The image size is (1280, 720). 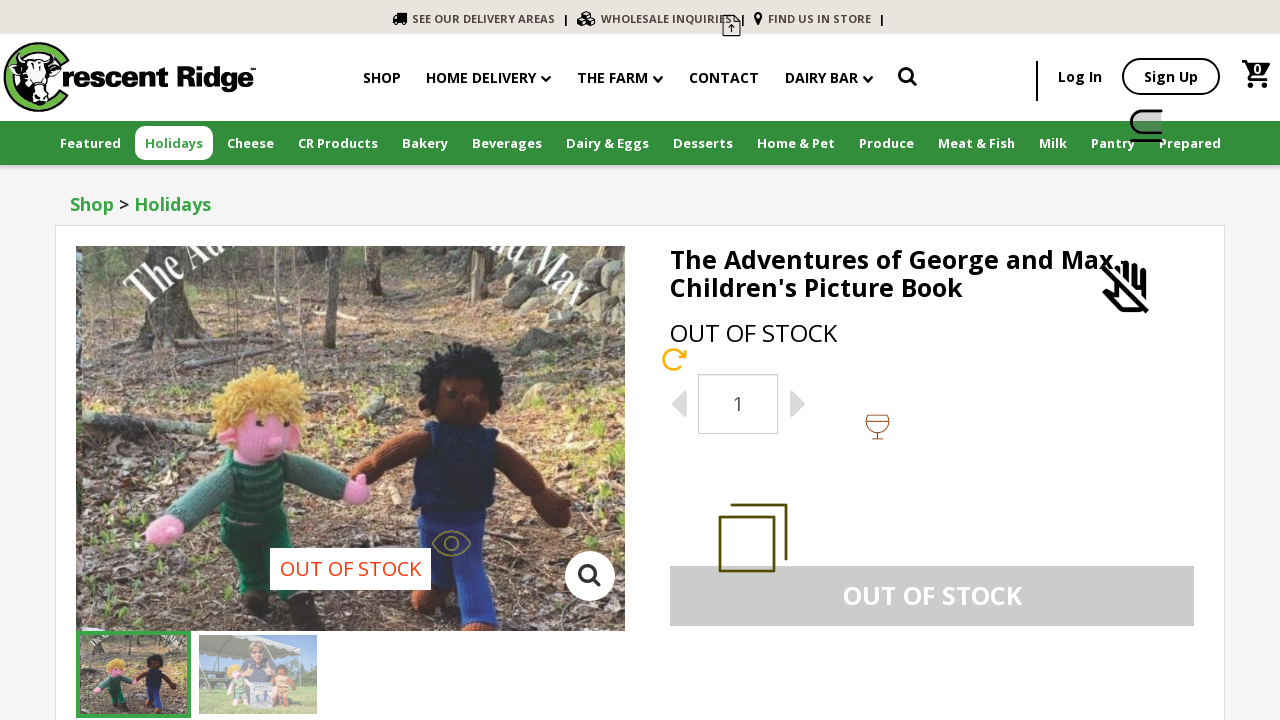 What do you see at coordinates (877, 426) in the screenshot?
I see `browse wine or cocktail menu` at bounding box center [877, 426].